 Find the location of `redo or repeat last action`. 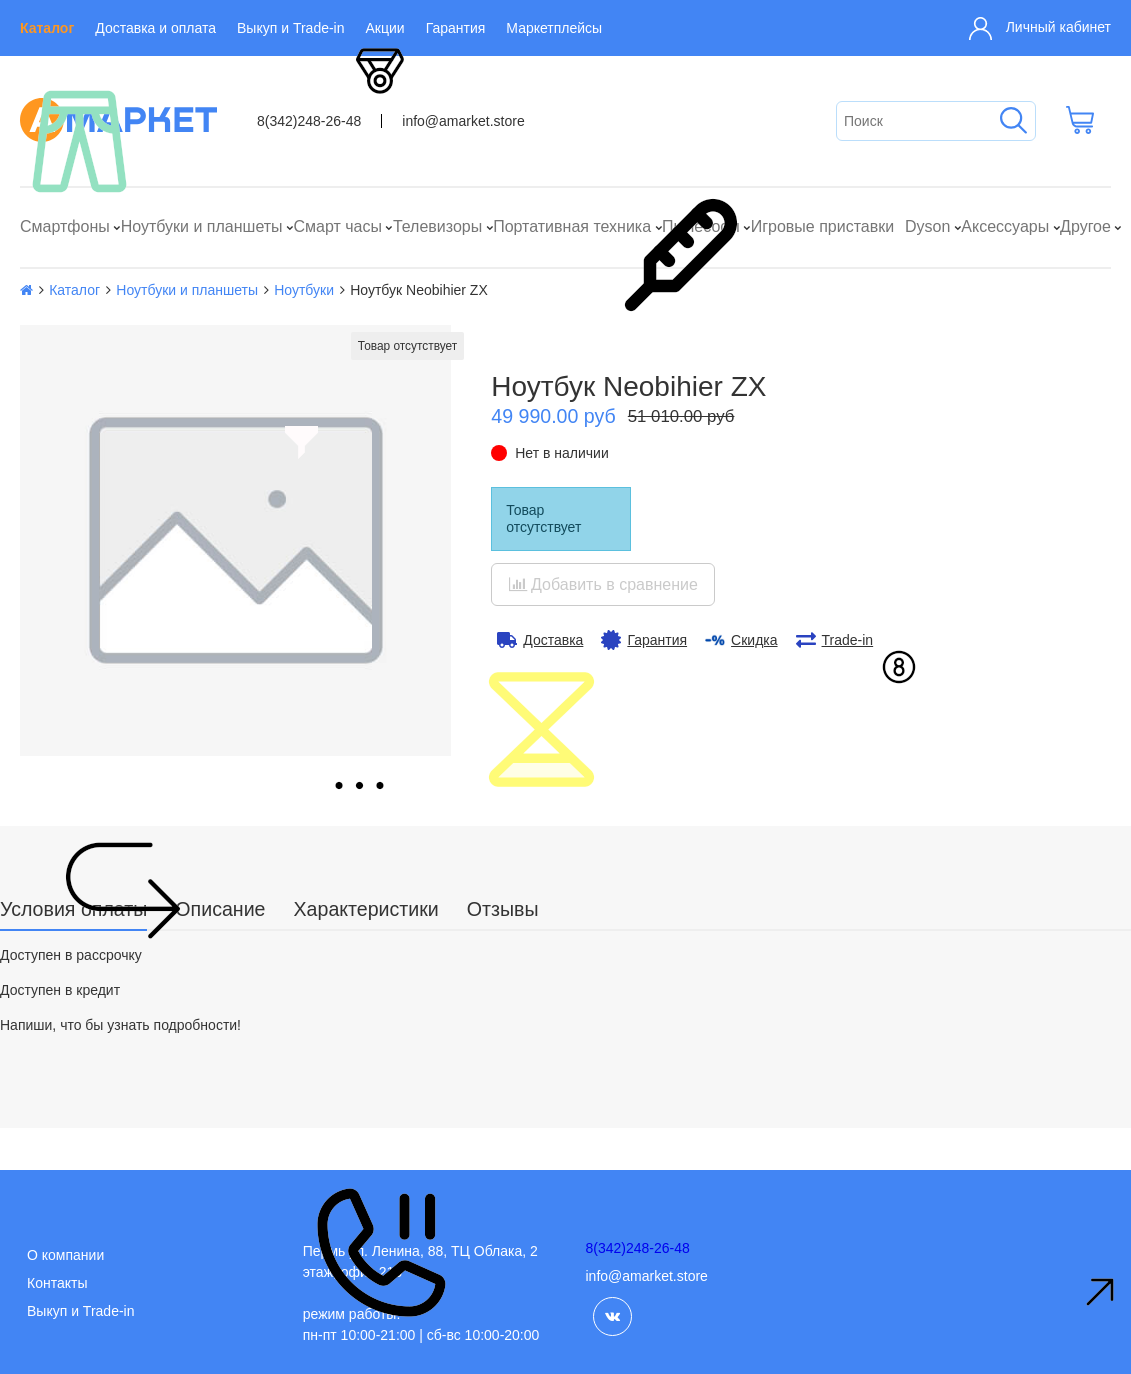

redo or repeat last action is located at coordinates (123, 886).